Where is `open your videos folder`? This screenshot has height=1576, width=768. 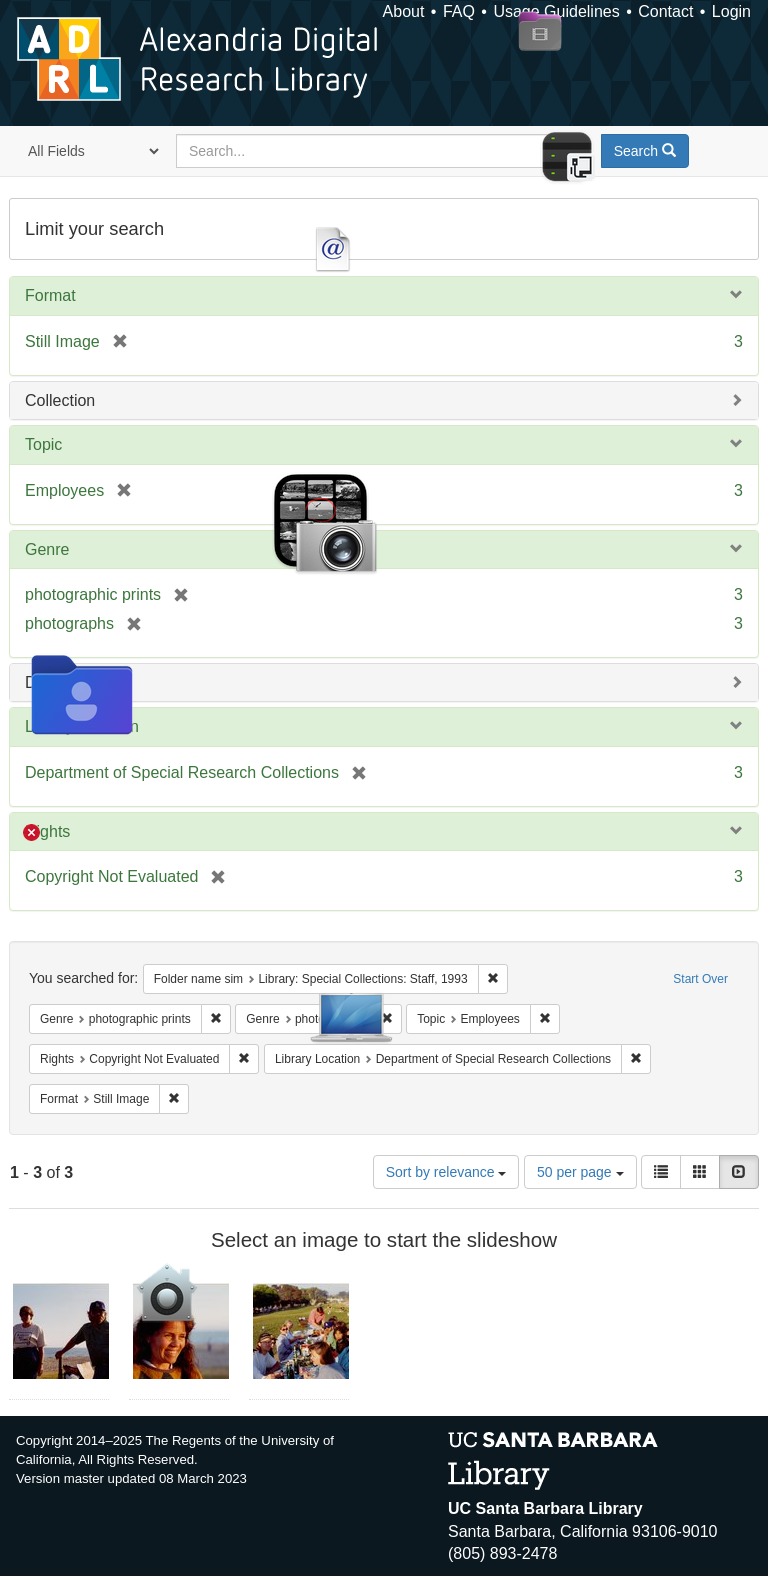
open your videos folder is located at coordinates (540, 31).